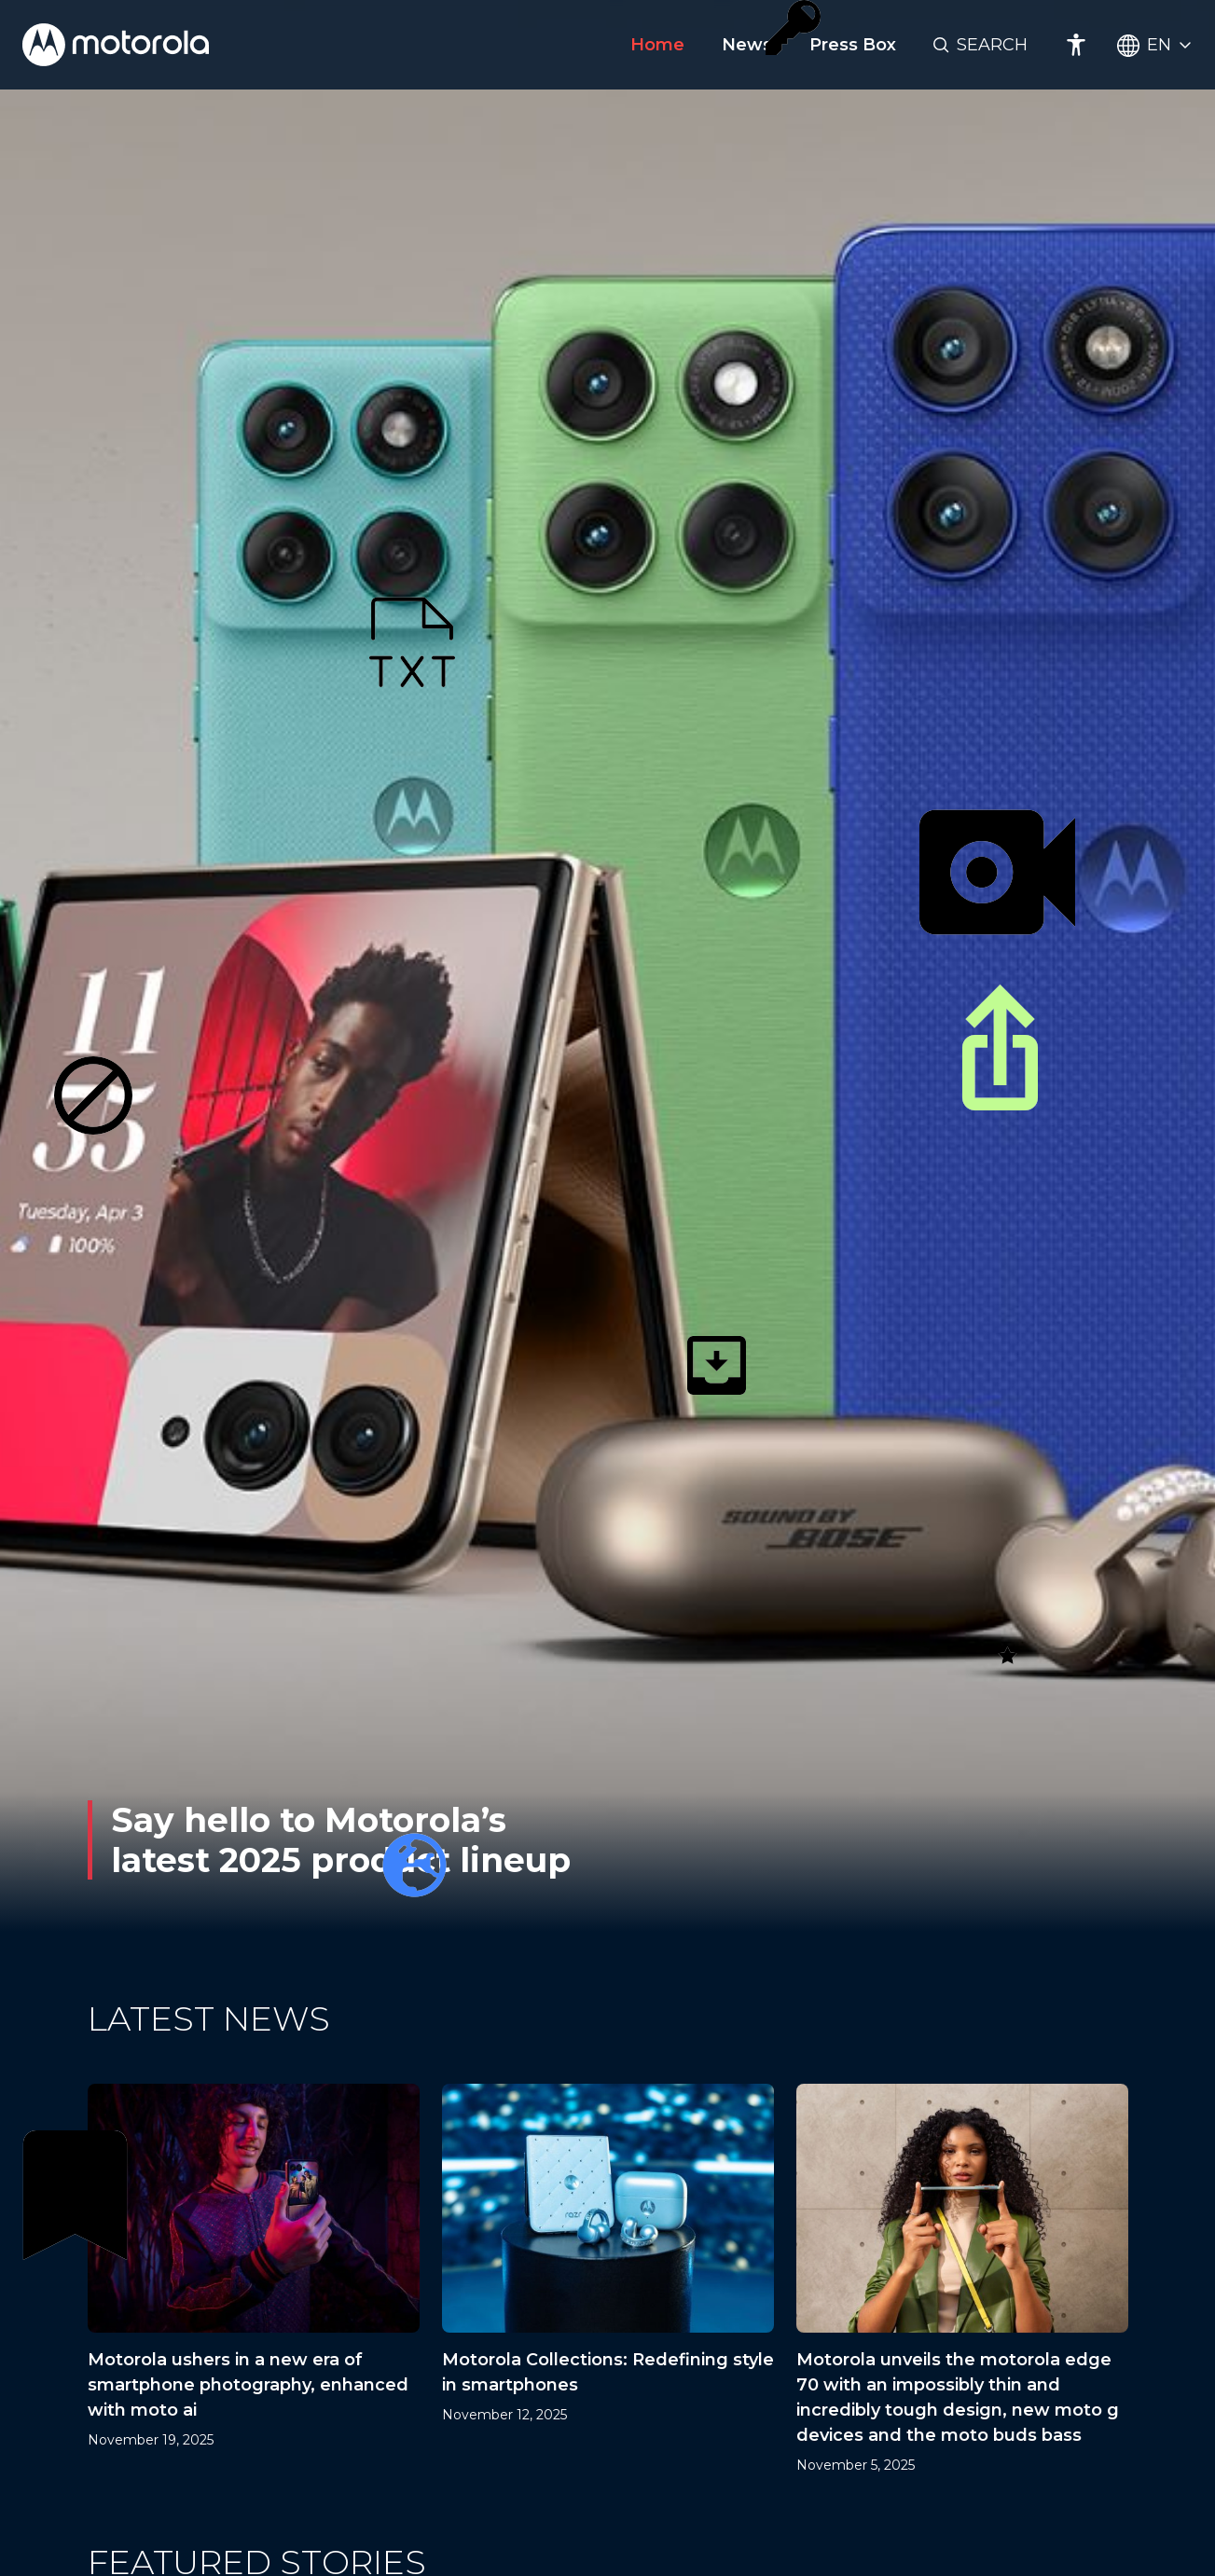  I want to click on block or ban a user, so click(93, 1095).